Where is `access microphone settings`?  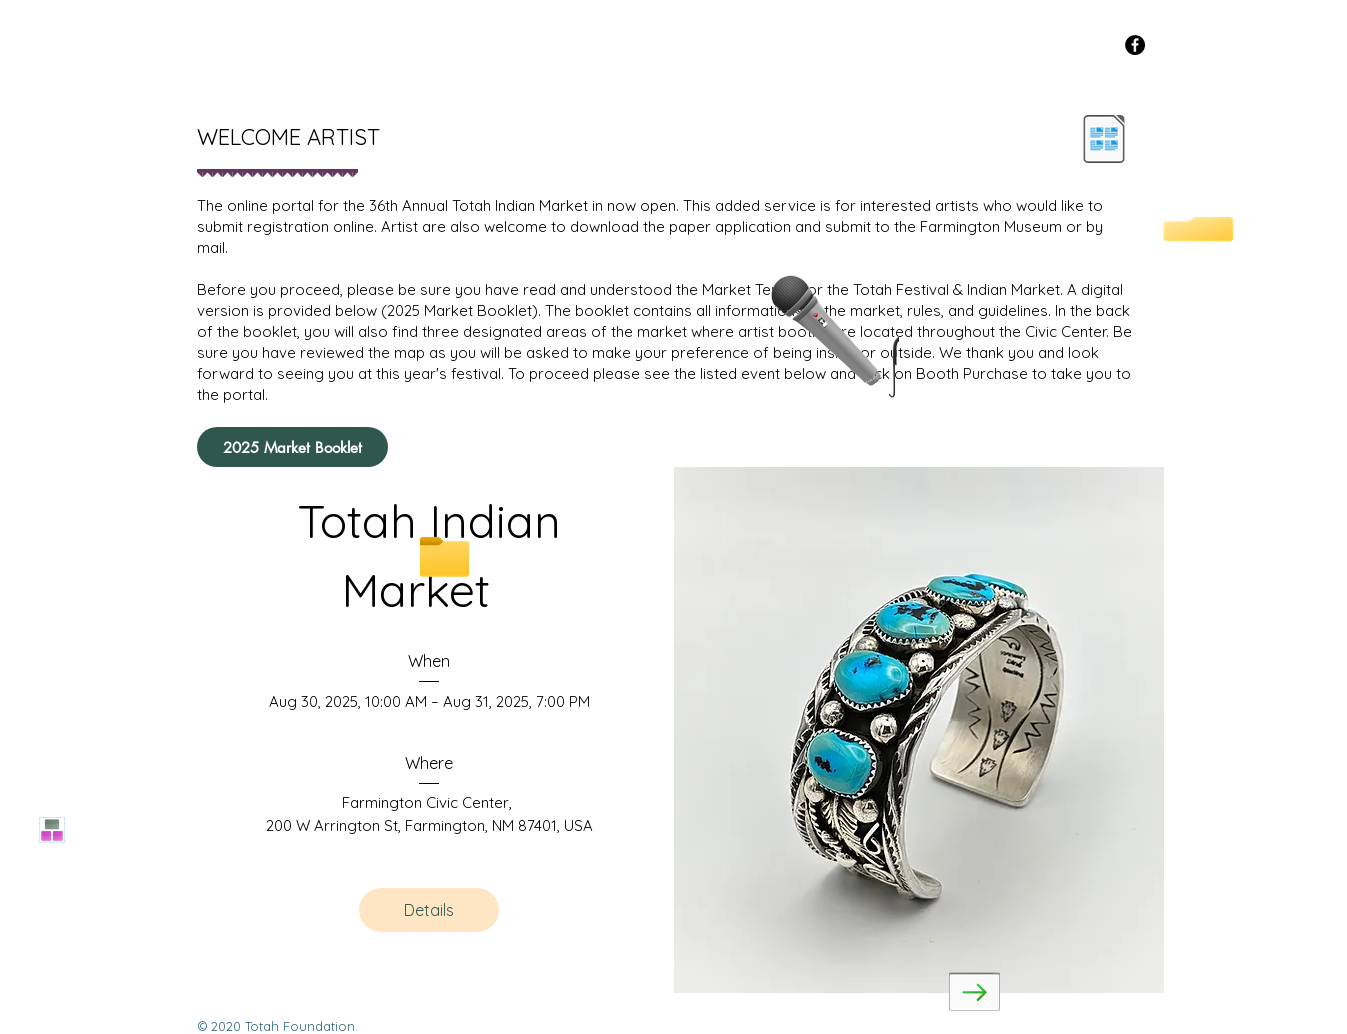
access microphone settings is located at coordinates (834, 339).